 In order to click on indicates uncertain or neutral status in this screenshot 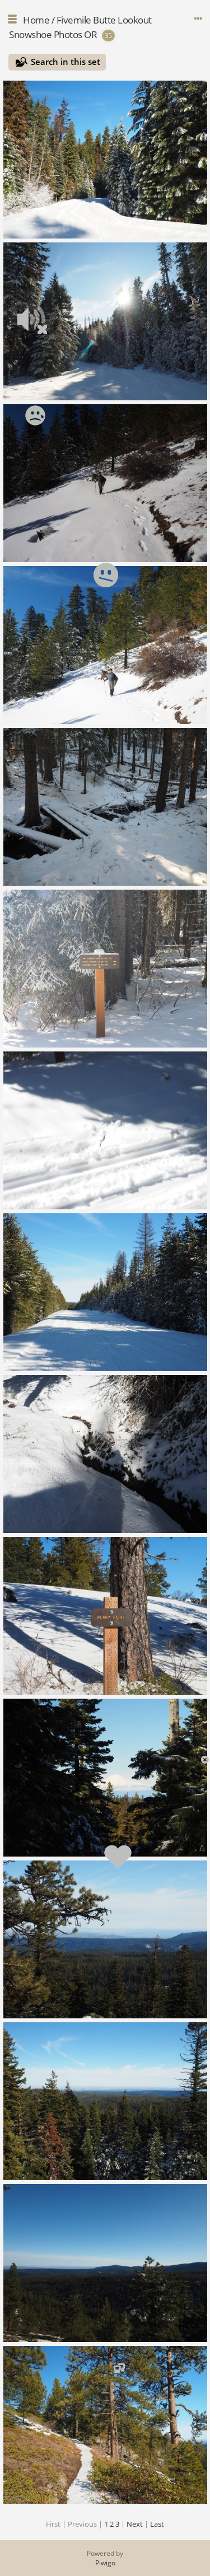, I will do `click(106, 575)`.